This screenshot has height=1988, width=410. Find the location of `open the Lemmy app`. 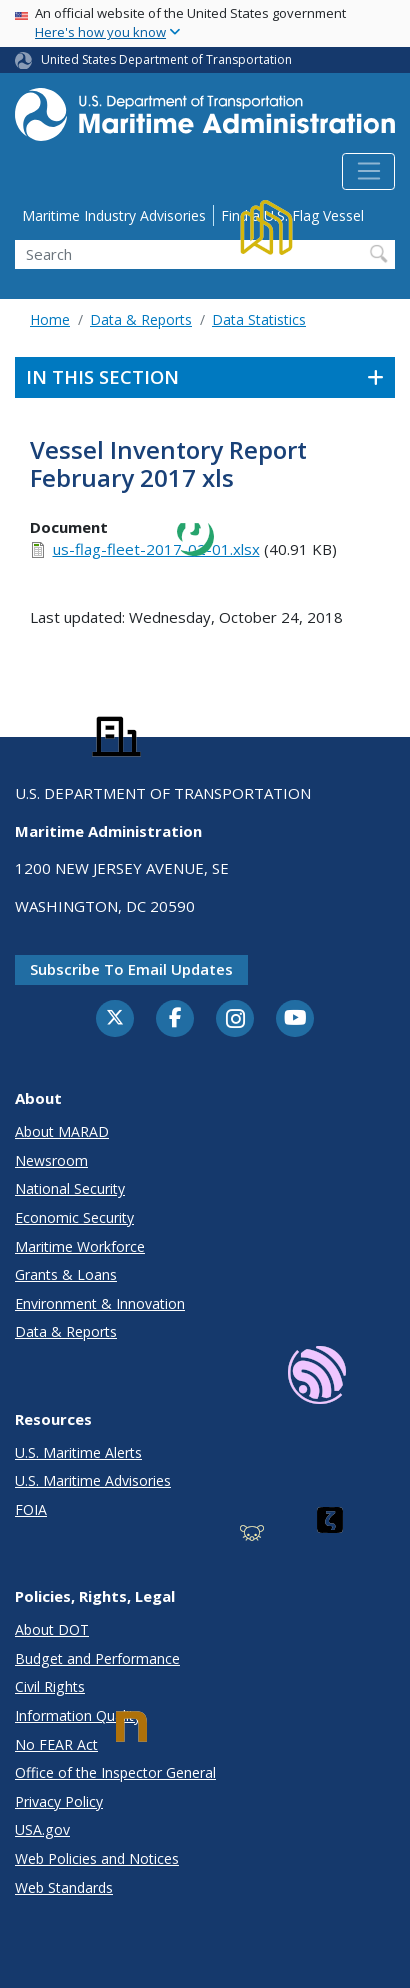

open the Lemmy app is located at coordinates (252, 1533).